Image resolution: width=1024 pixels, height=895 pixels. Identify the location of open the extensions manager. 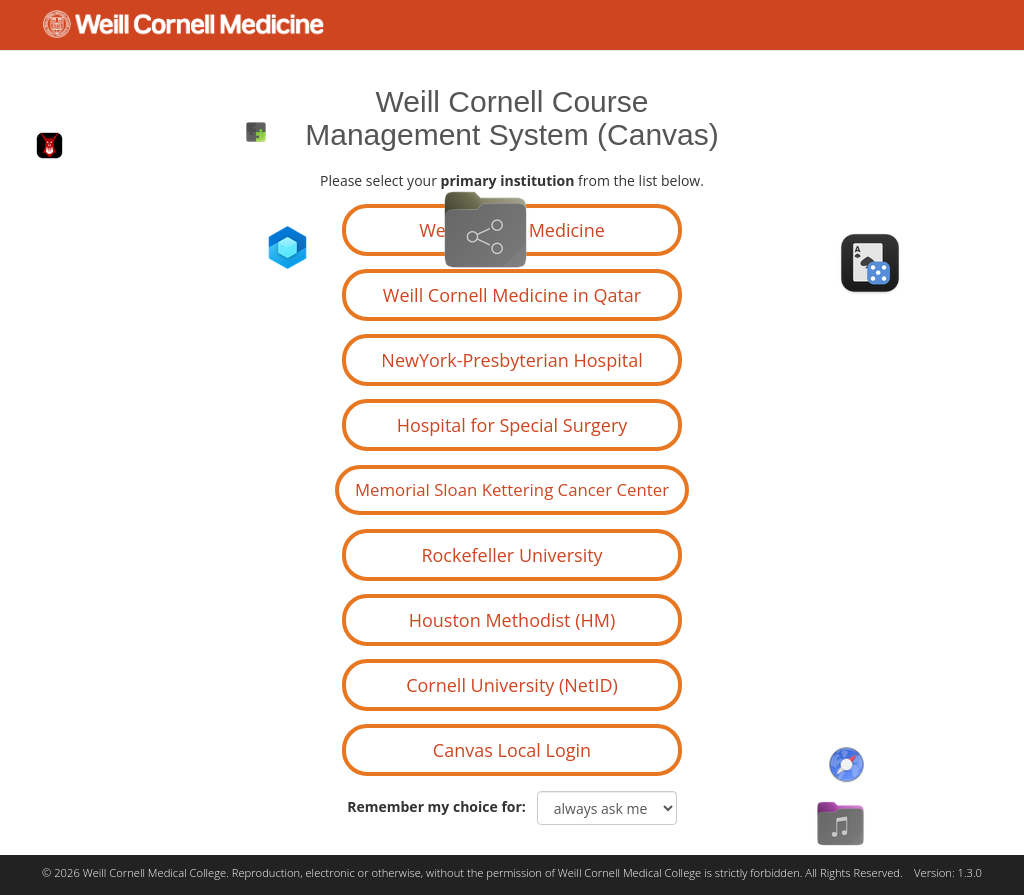
(256, 132).